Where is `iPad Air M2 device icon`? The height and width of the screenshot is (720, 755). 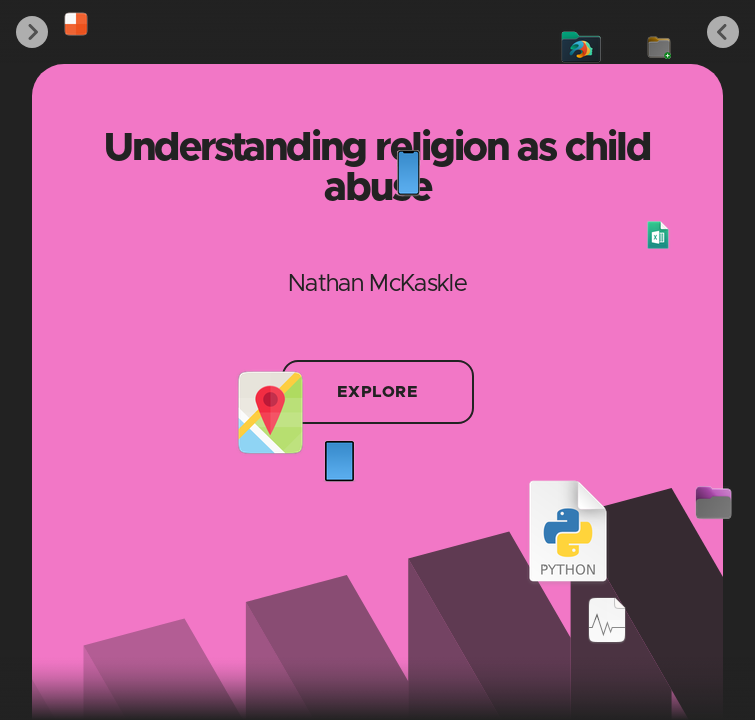
iPad Air M2 device icon is located at coordinates (339, 461).